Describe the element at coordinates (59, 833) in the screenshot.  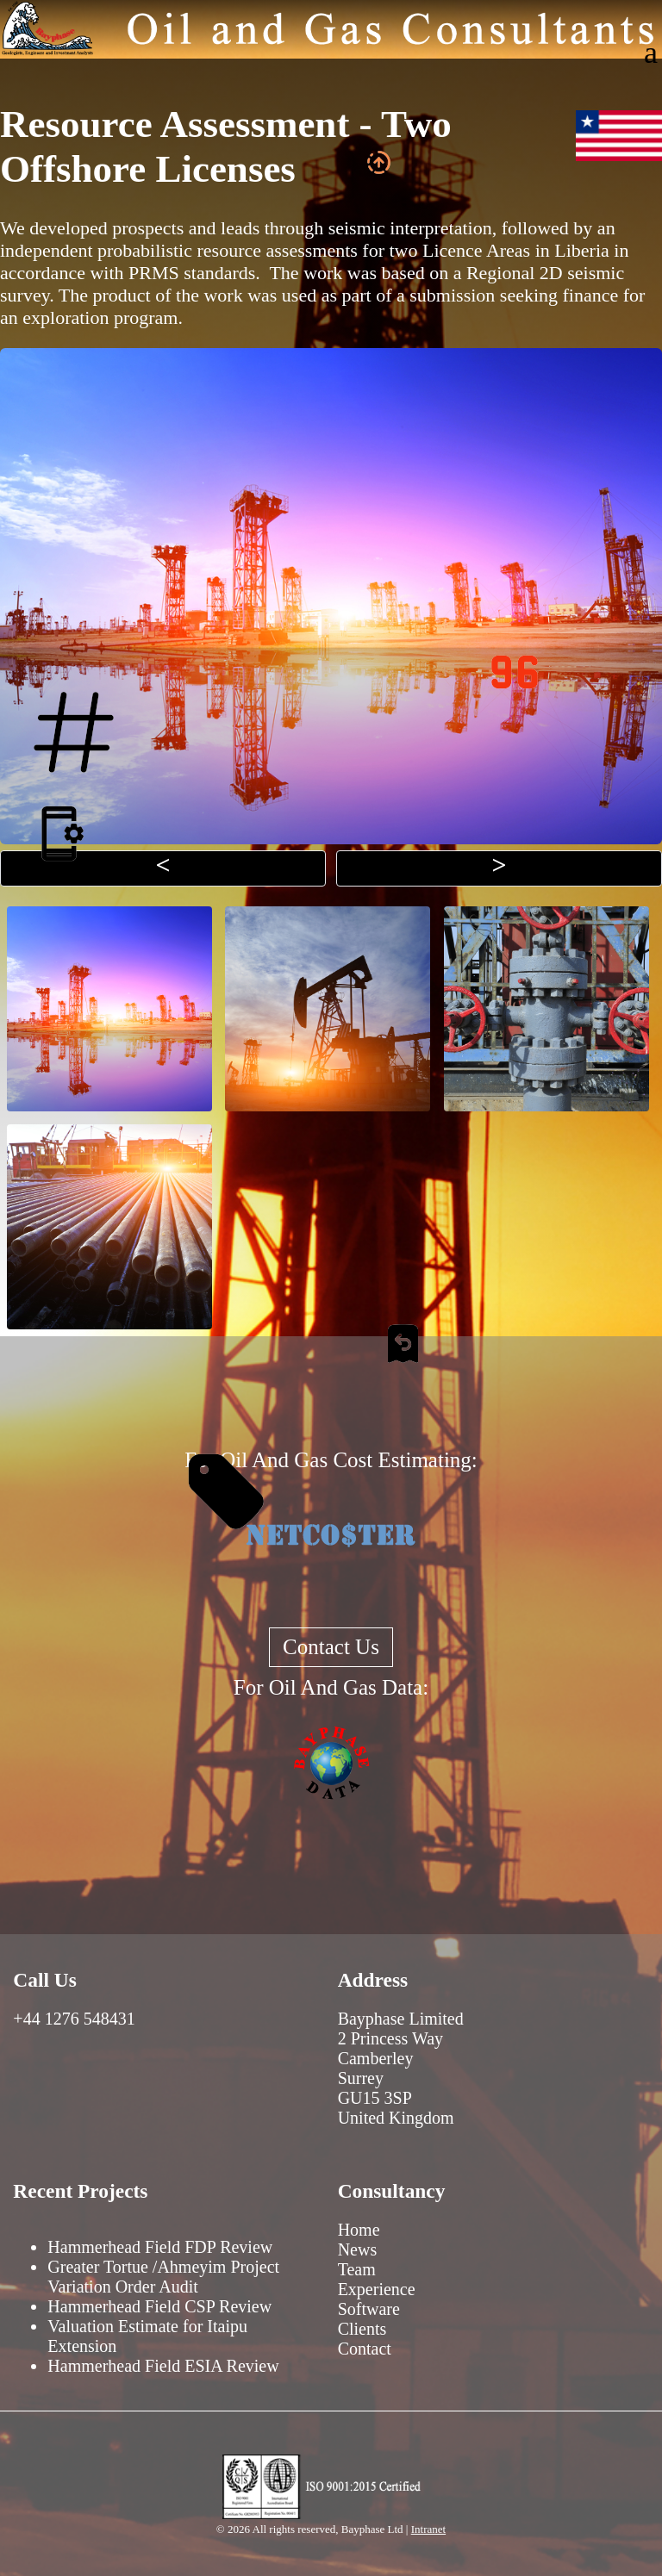
I see `access app settings` at that location.